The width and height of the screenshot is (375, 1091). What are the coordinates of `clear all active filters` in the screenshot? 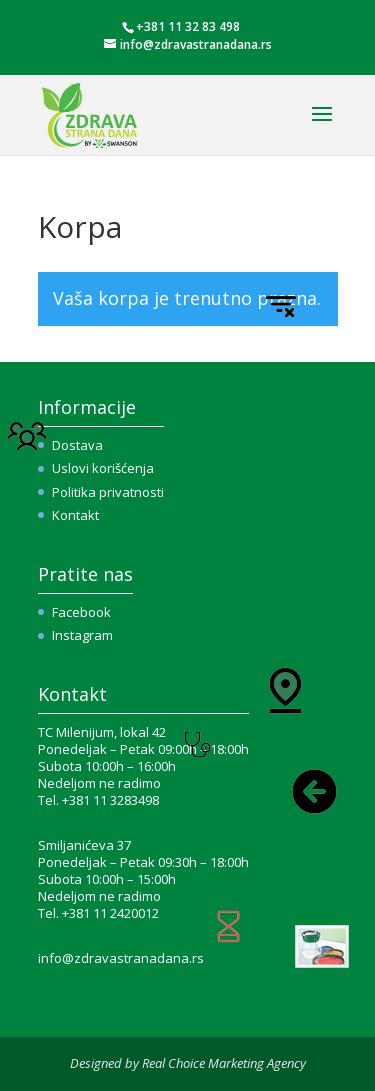 It's located at (281, 303).